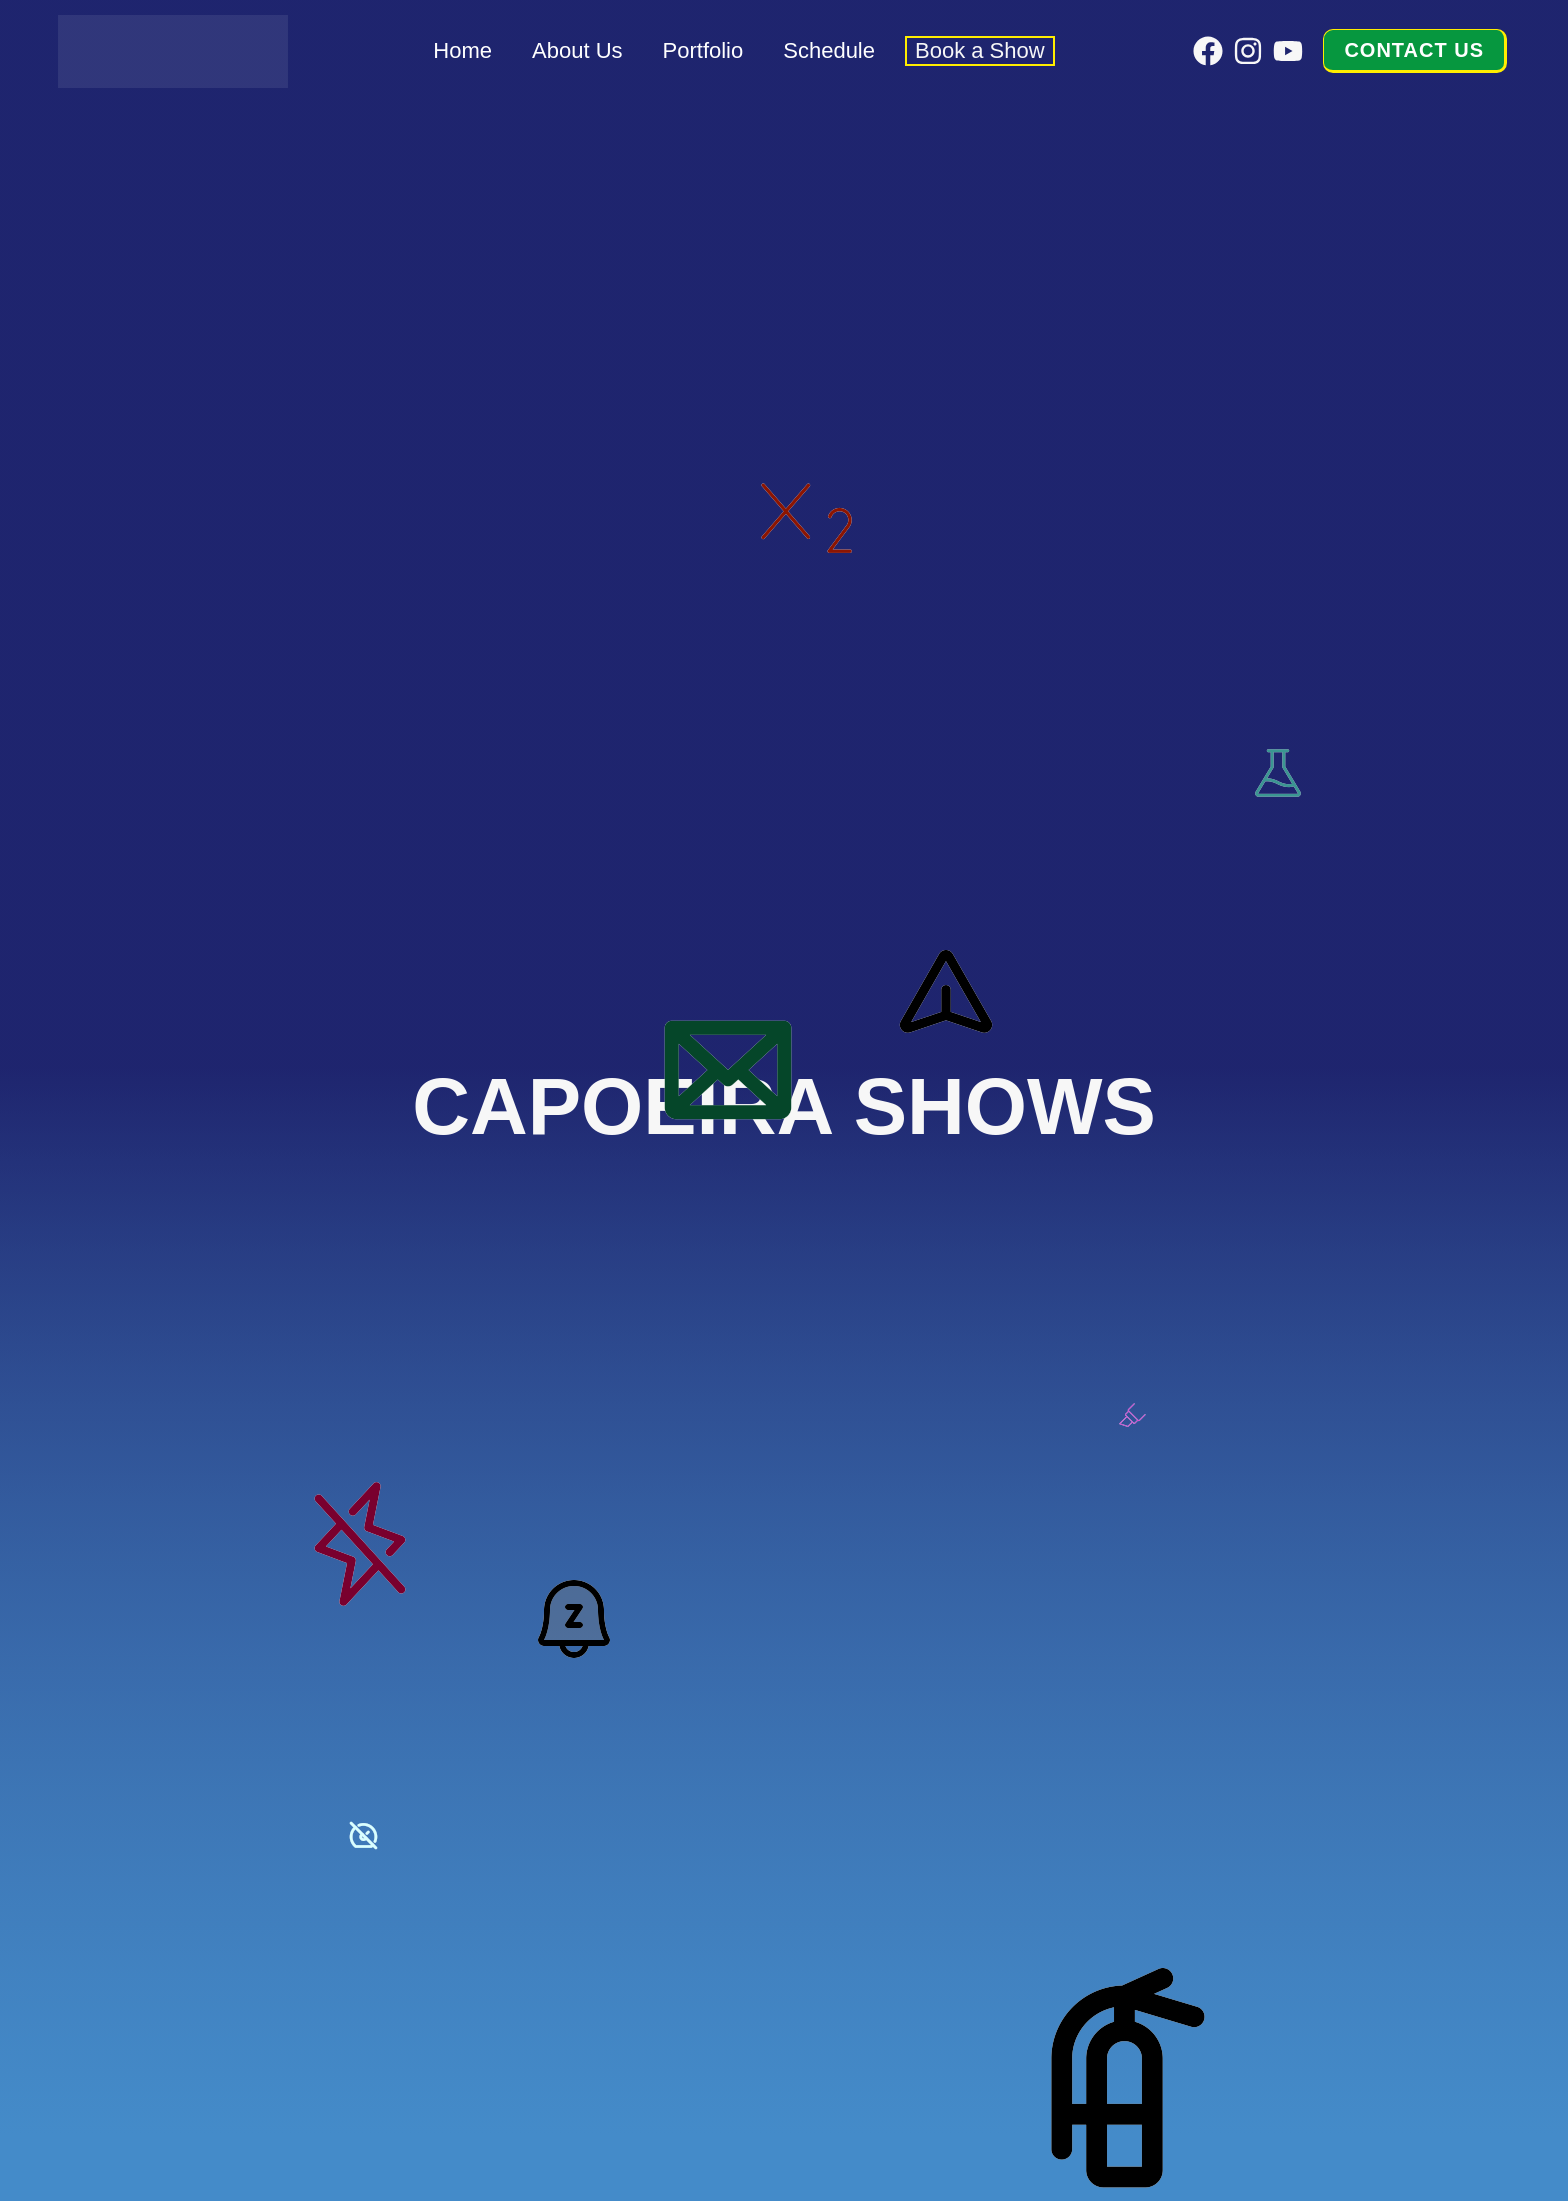 This screenshot has height=2201, width=1568. Describe the element at coordinates (1278, 774) in the screenshot. I see `access laboratory or science features` at that location.